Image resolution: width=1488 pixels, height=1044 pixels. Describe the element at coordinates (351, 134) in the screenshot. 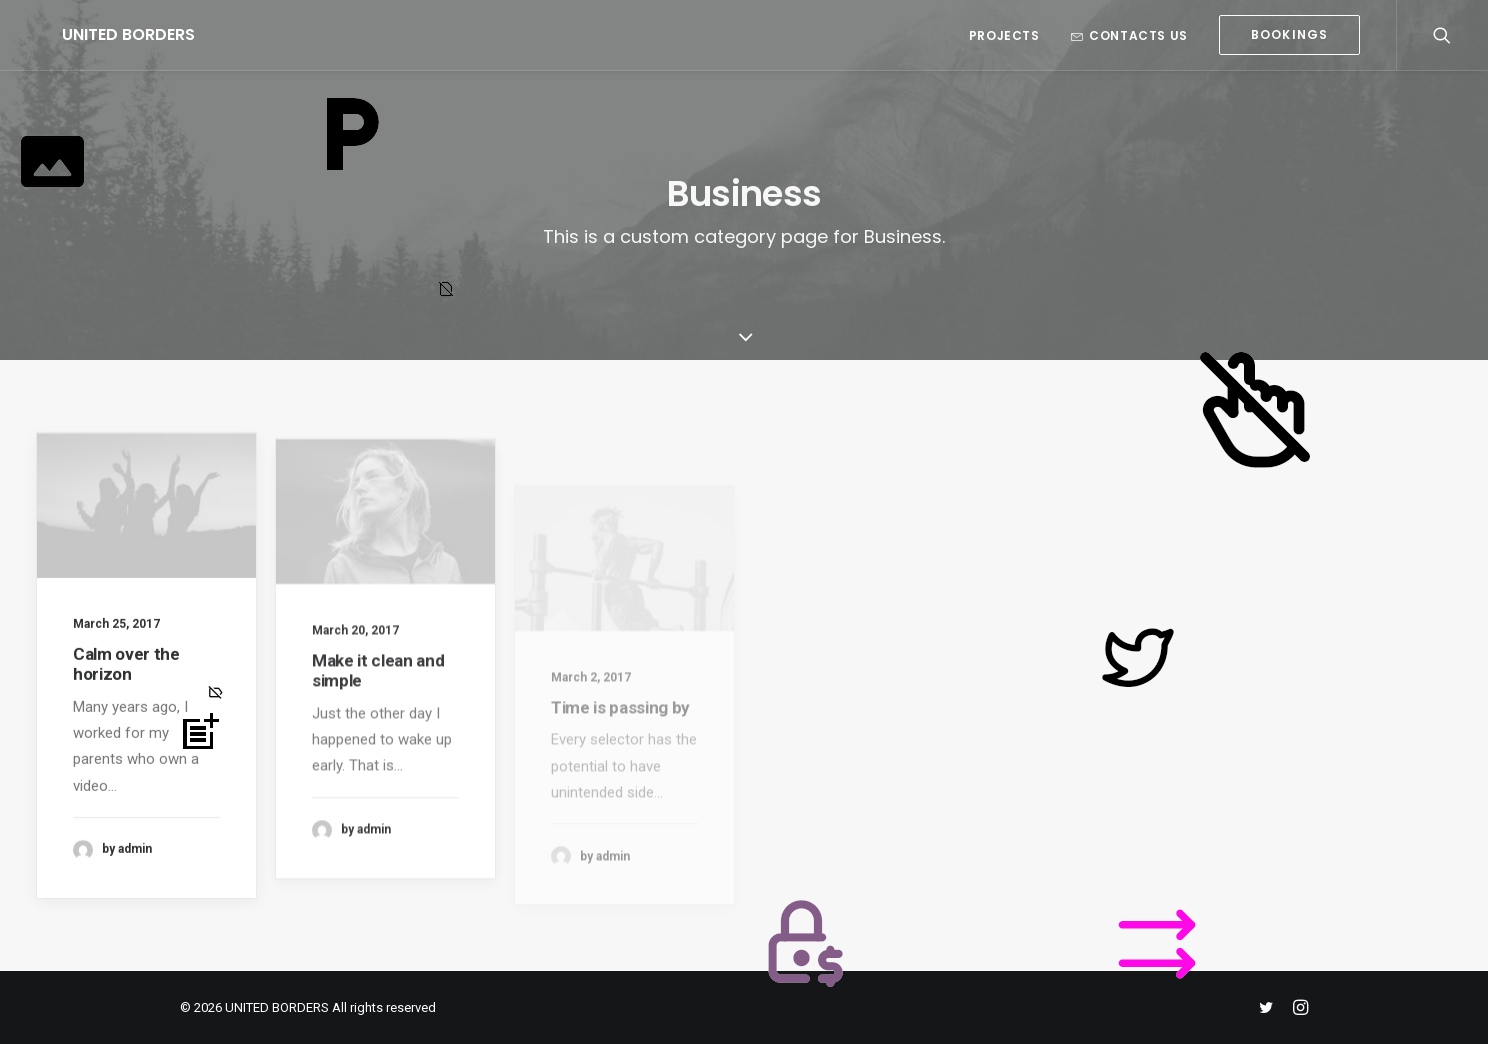

I see `find nearby parking locations` at that location.